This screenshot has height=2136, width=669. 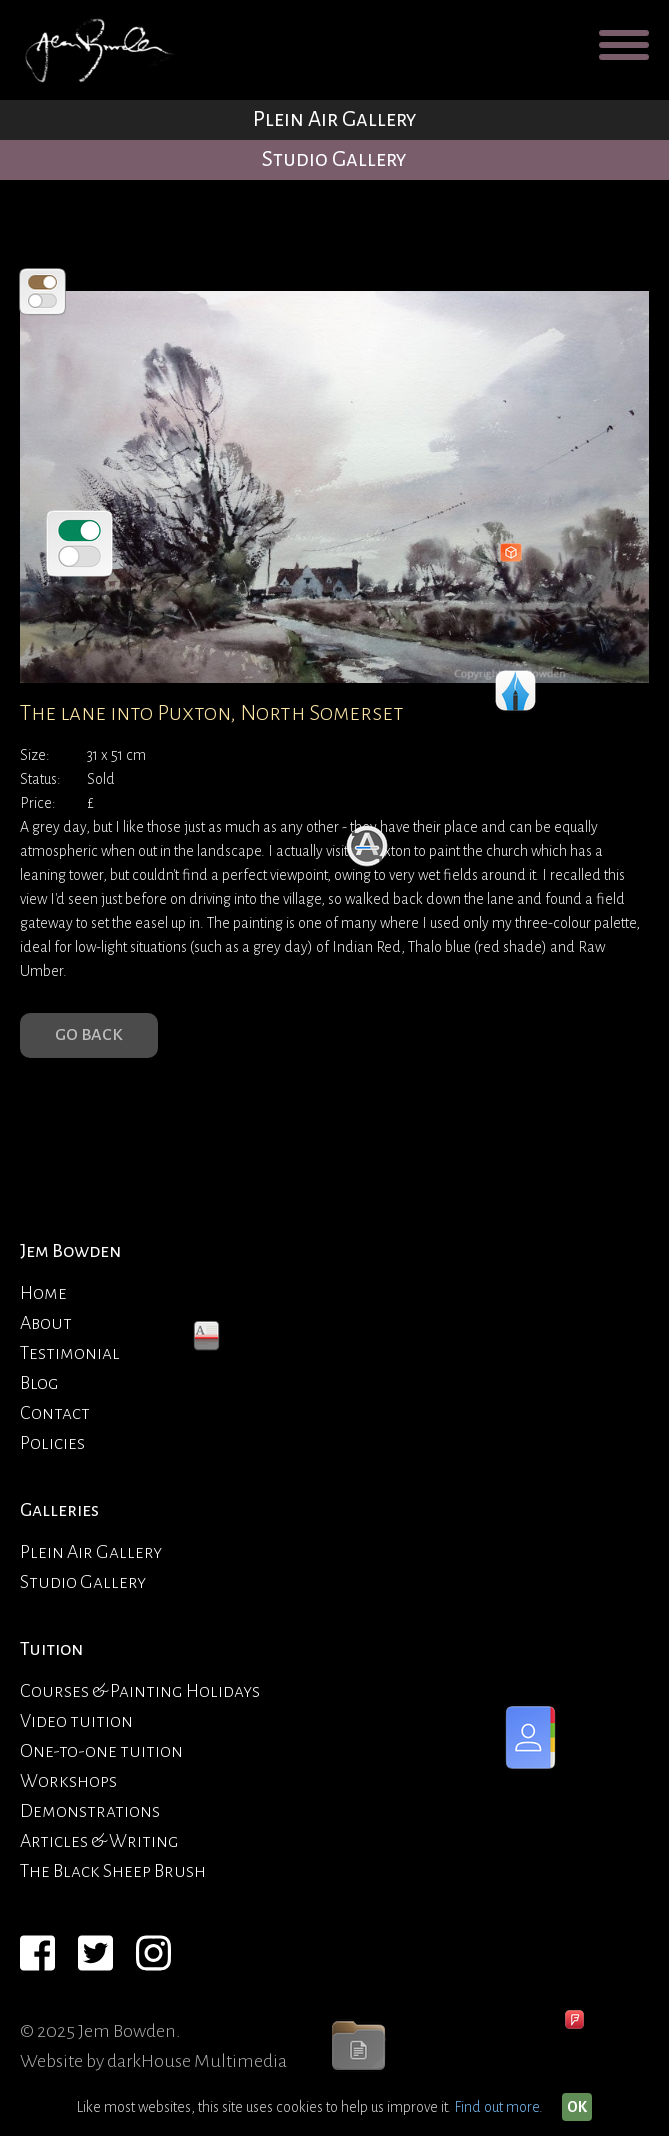 I want to click on open system settings or preferences, so click(x=79, y=543).